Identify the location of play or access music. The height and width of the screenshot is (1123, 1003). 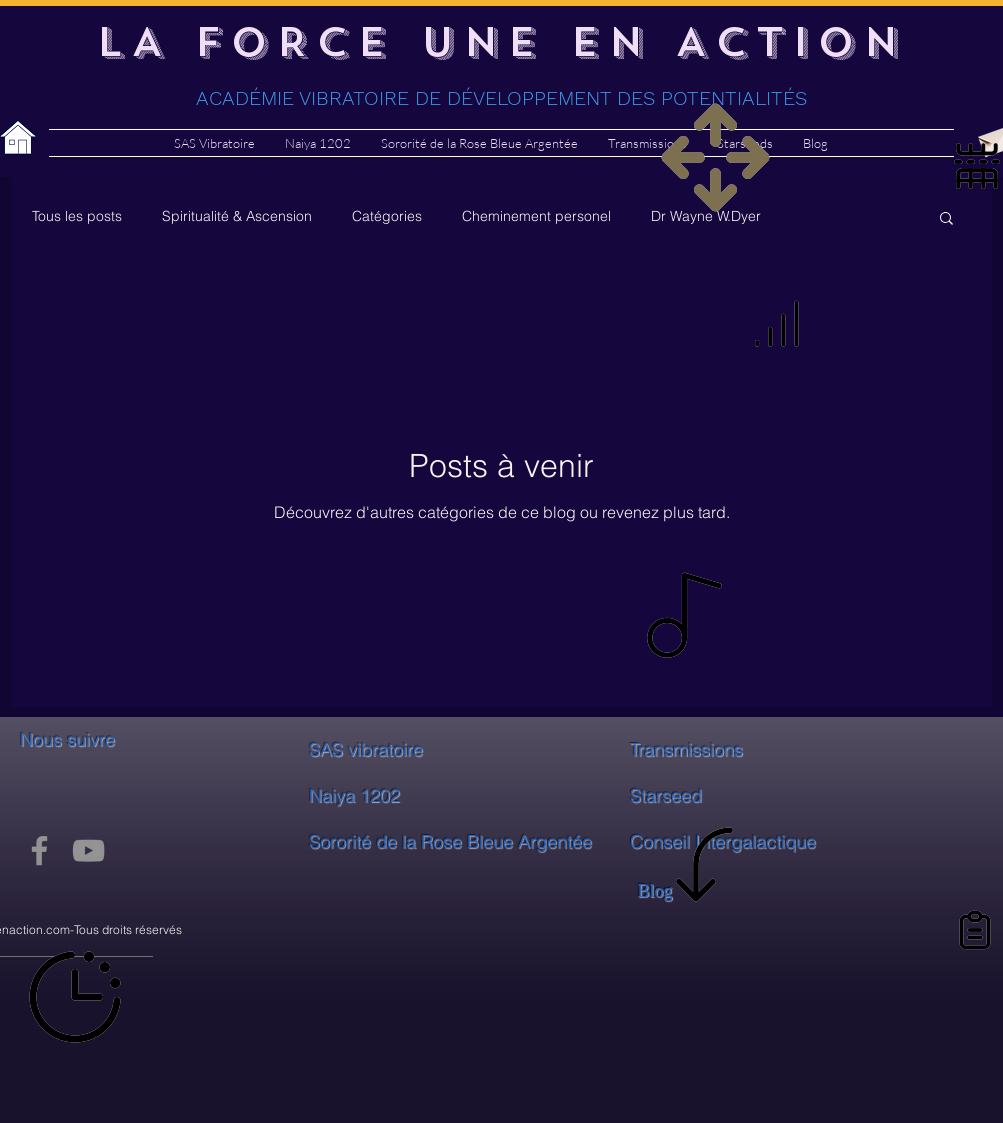
(684, 613).